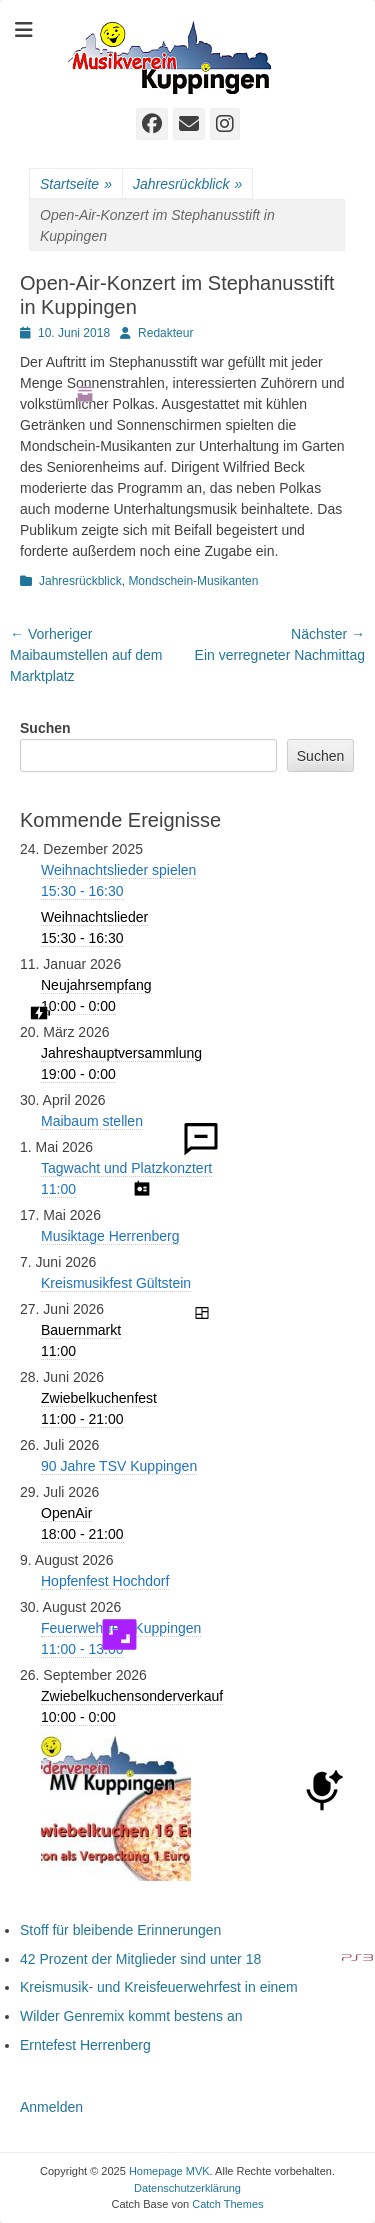 The width and height of the screenshot is (375, 2223). I want to click on adjust aspect ratio settings, so click(119, 1634).